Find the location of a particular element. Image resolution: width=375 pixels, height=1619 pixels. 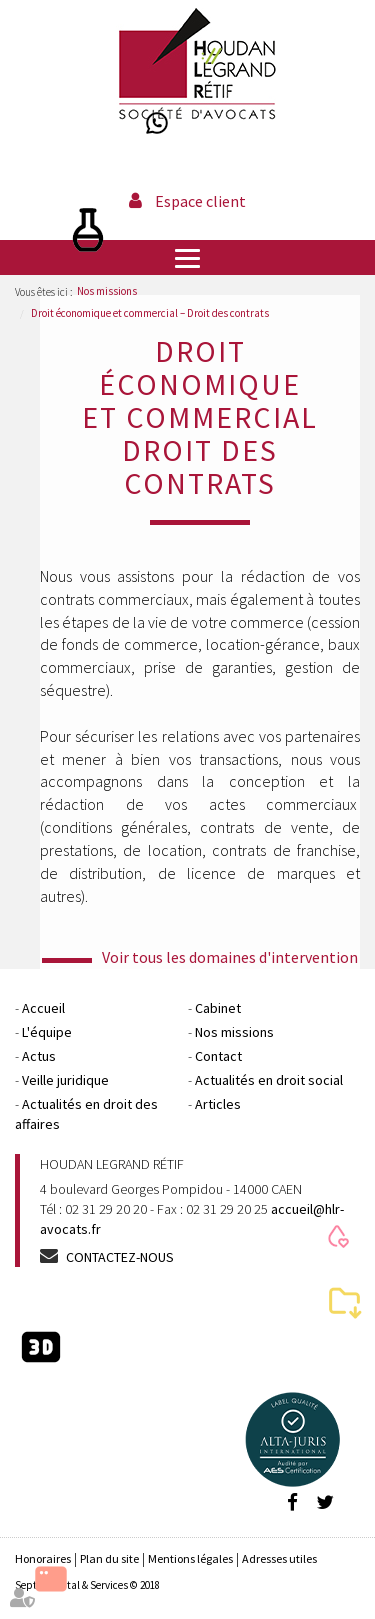

donate blood or support blood donation is located at coordinates (337, 1236).